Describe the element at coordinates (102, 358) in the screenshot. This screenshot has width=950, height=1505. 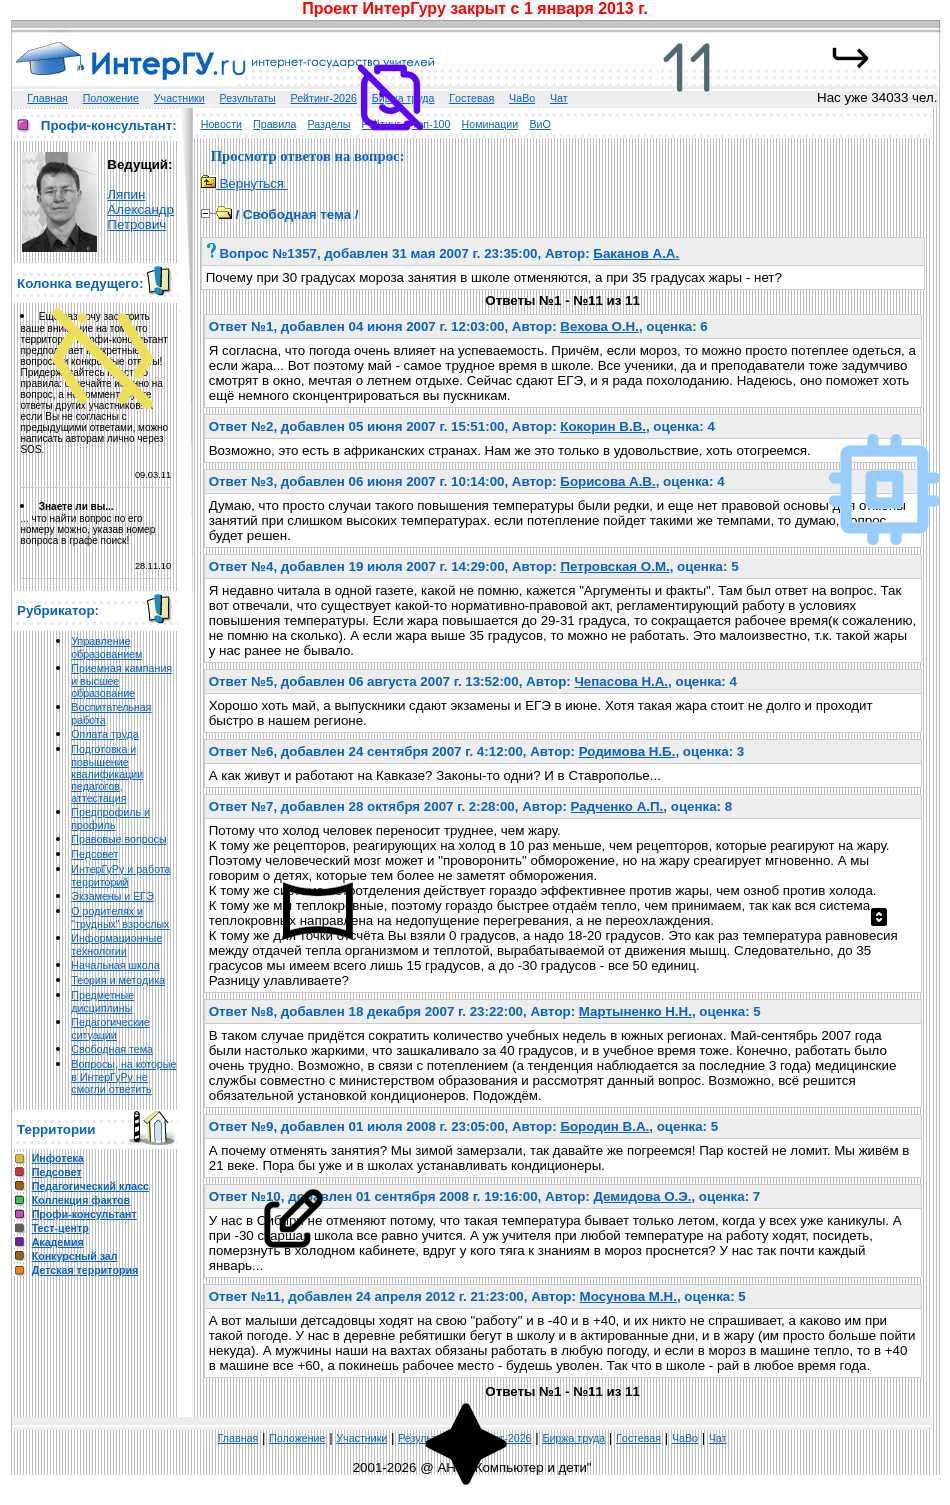
I see `disable code or markup view` at that location.